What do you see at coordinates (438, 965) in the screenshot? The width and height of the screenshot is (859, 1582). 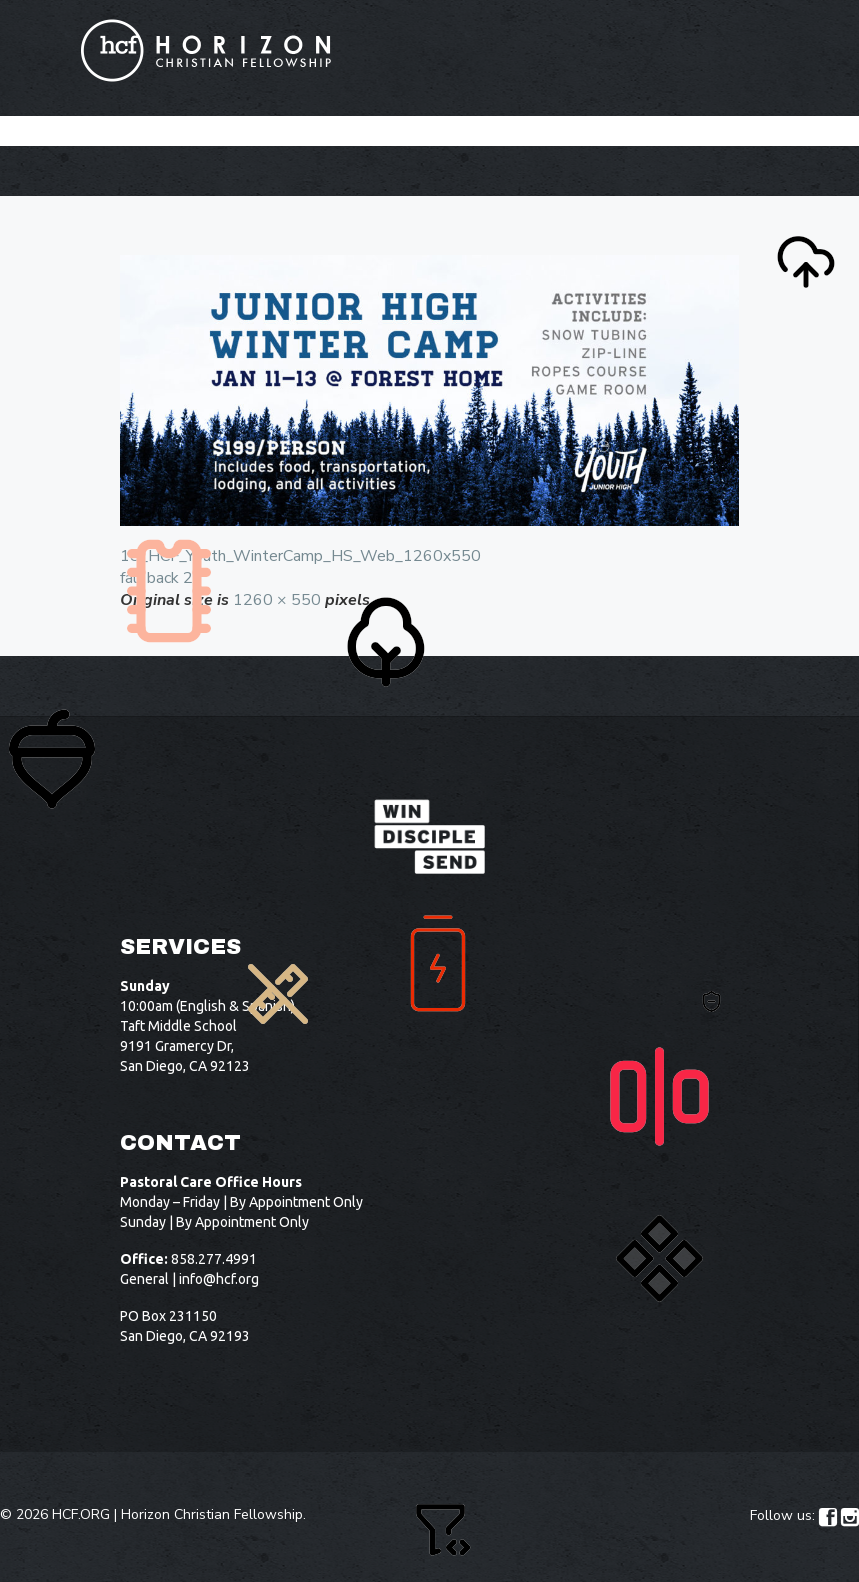 I see `indicates device is currently charging` at bounding box center [438, 965].